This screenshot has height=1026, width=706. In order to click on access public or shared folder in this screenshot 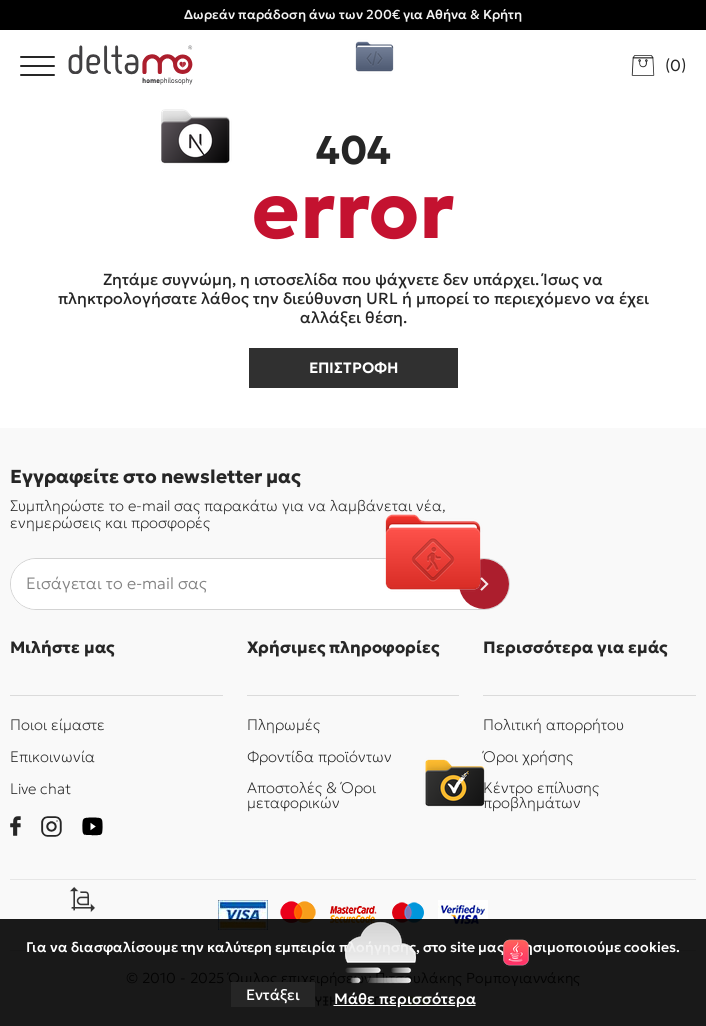, I will do `click(433, 552)`.